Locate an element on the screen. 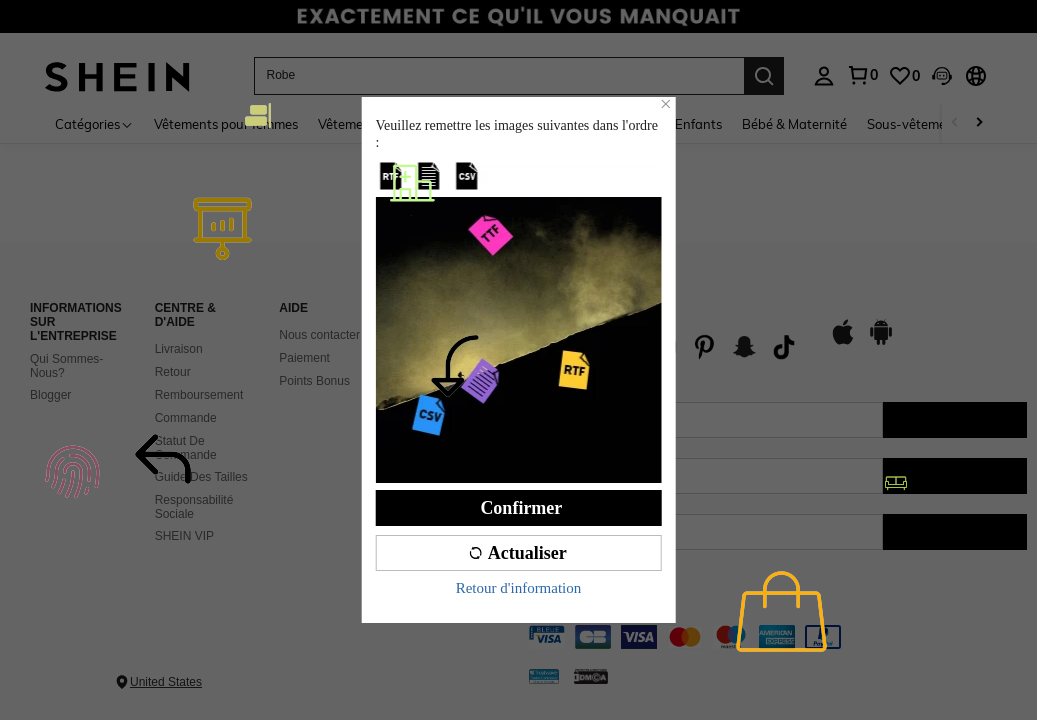 This screenshot has width=1037, height=720. align content to the right is located at coordinates (258, 115).